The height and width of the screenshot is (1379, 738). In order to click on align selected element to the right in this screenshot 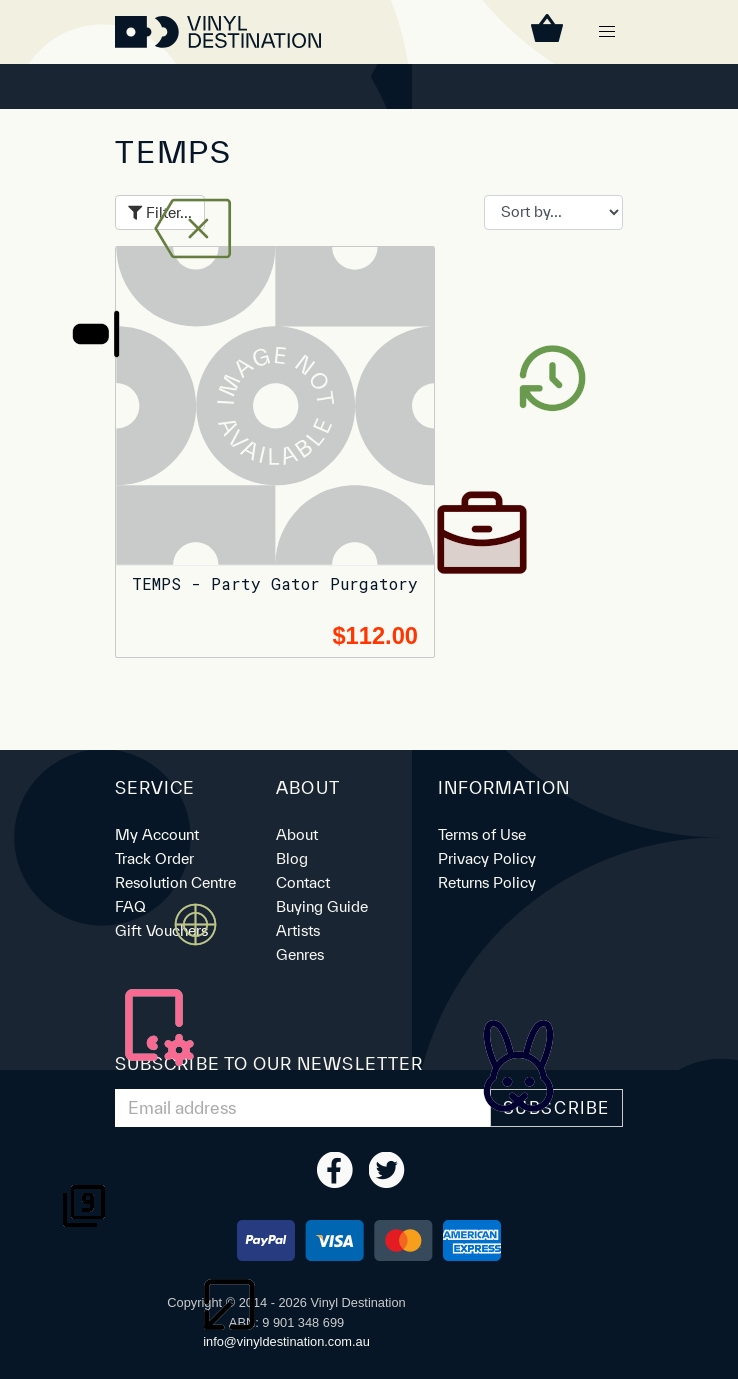, I will do `click(96, 334)`.